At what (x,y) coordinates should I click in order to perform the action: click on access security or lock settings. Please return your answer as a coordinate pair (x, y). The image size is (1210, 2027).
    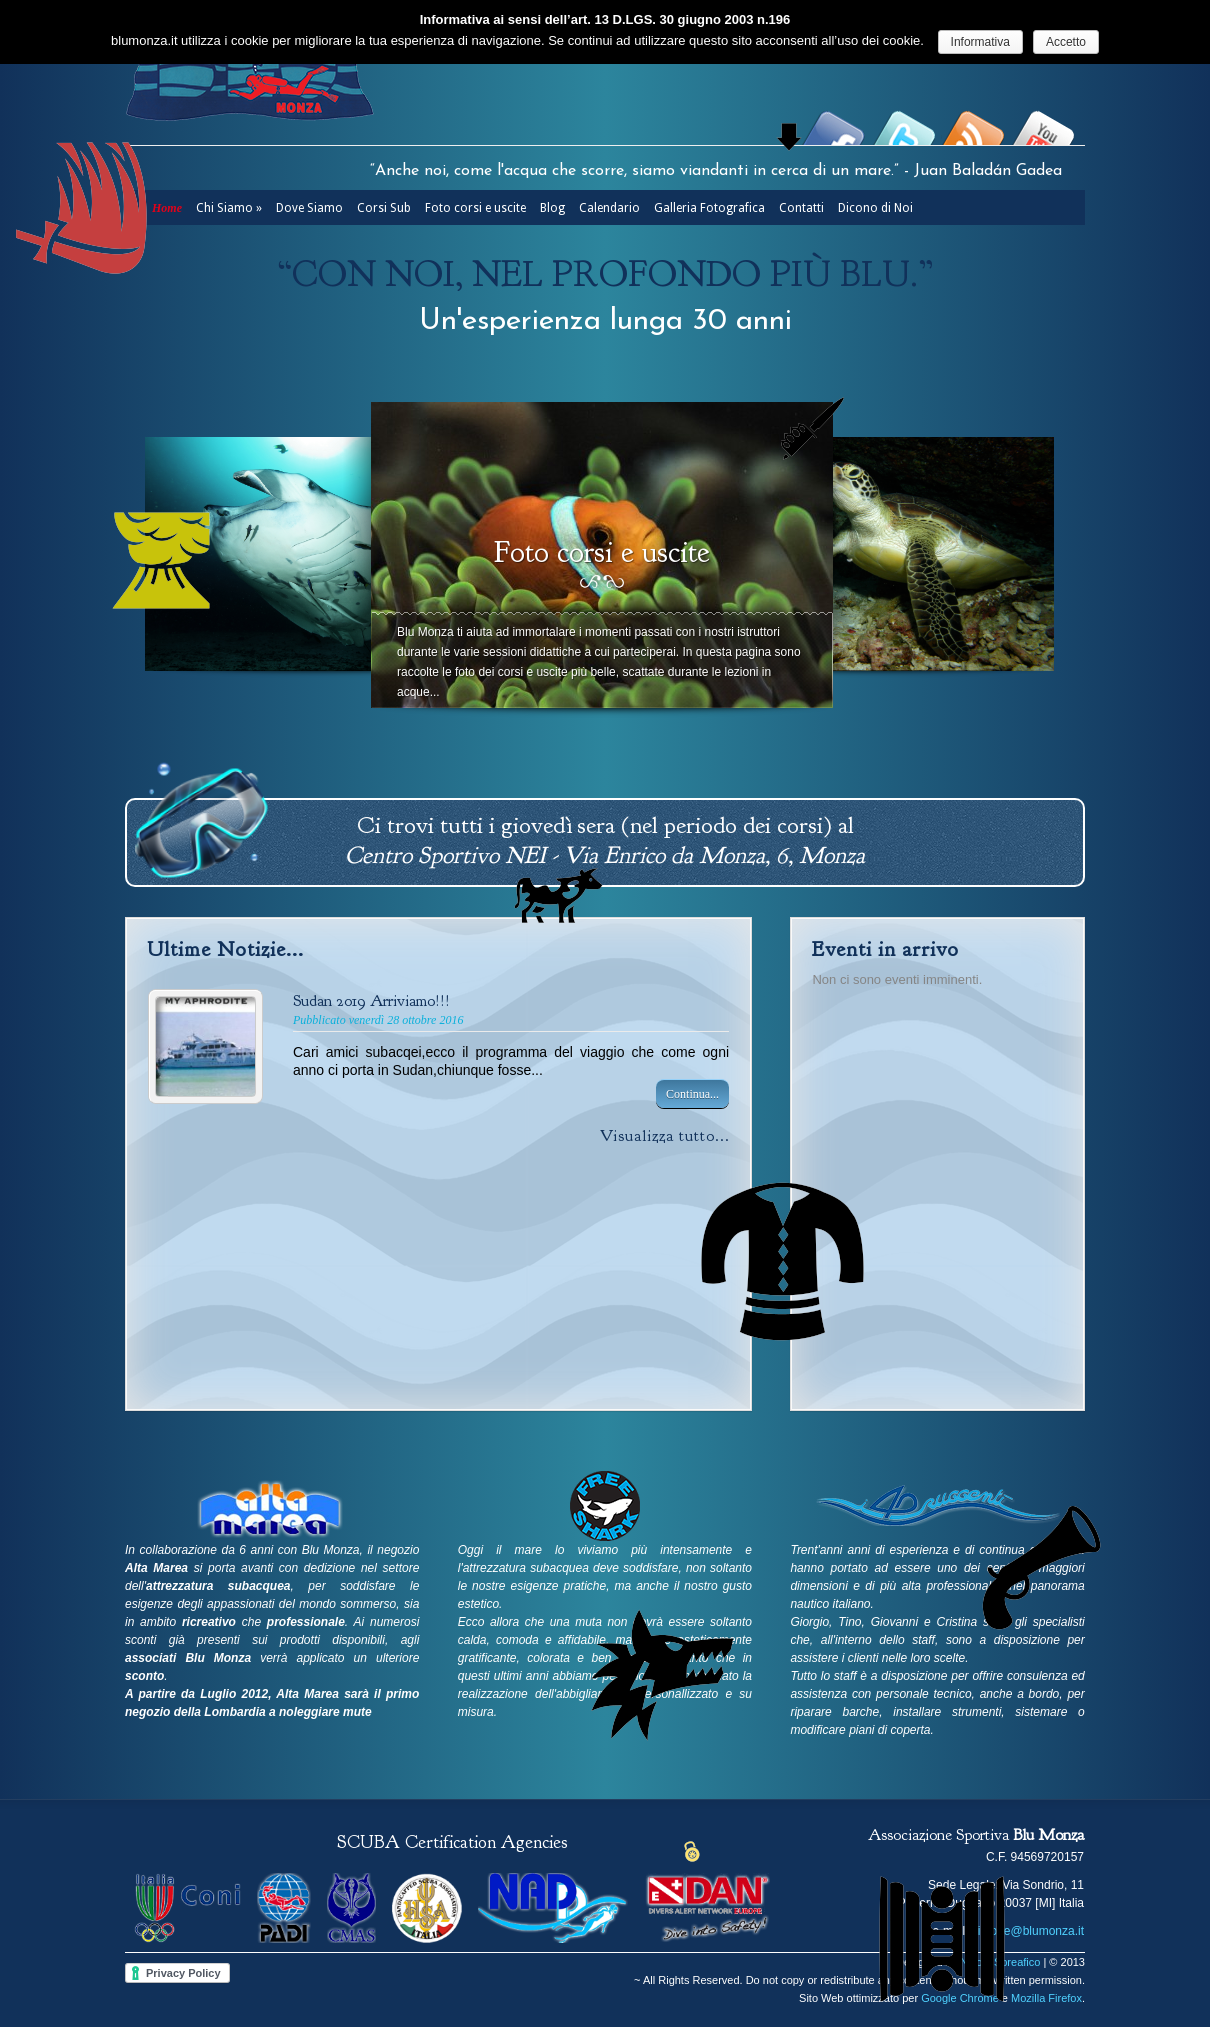
    Looking at the image, I should click on (691, 1851).